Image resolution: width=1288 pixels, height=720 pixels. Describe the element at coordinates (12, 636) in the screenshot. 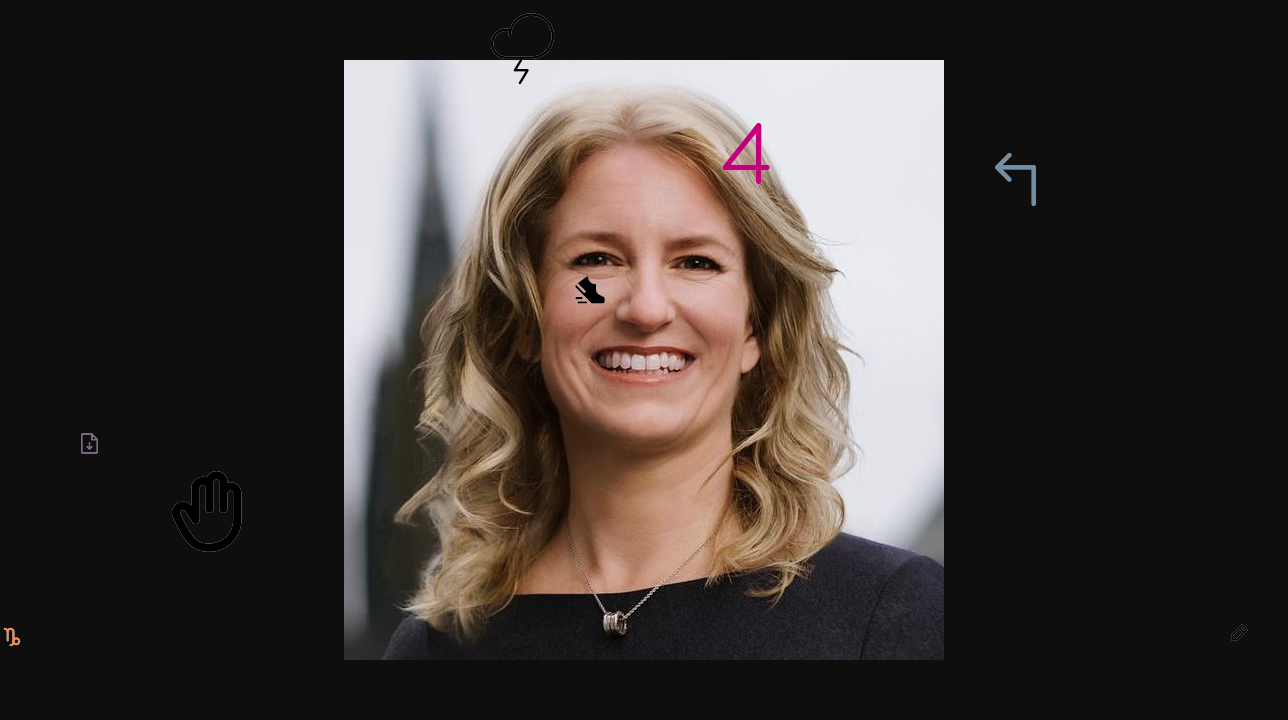

I see `capricorn zodiac sign symbol` at that location.